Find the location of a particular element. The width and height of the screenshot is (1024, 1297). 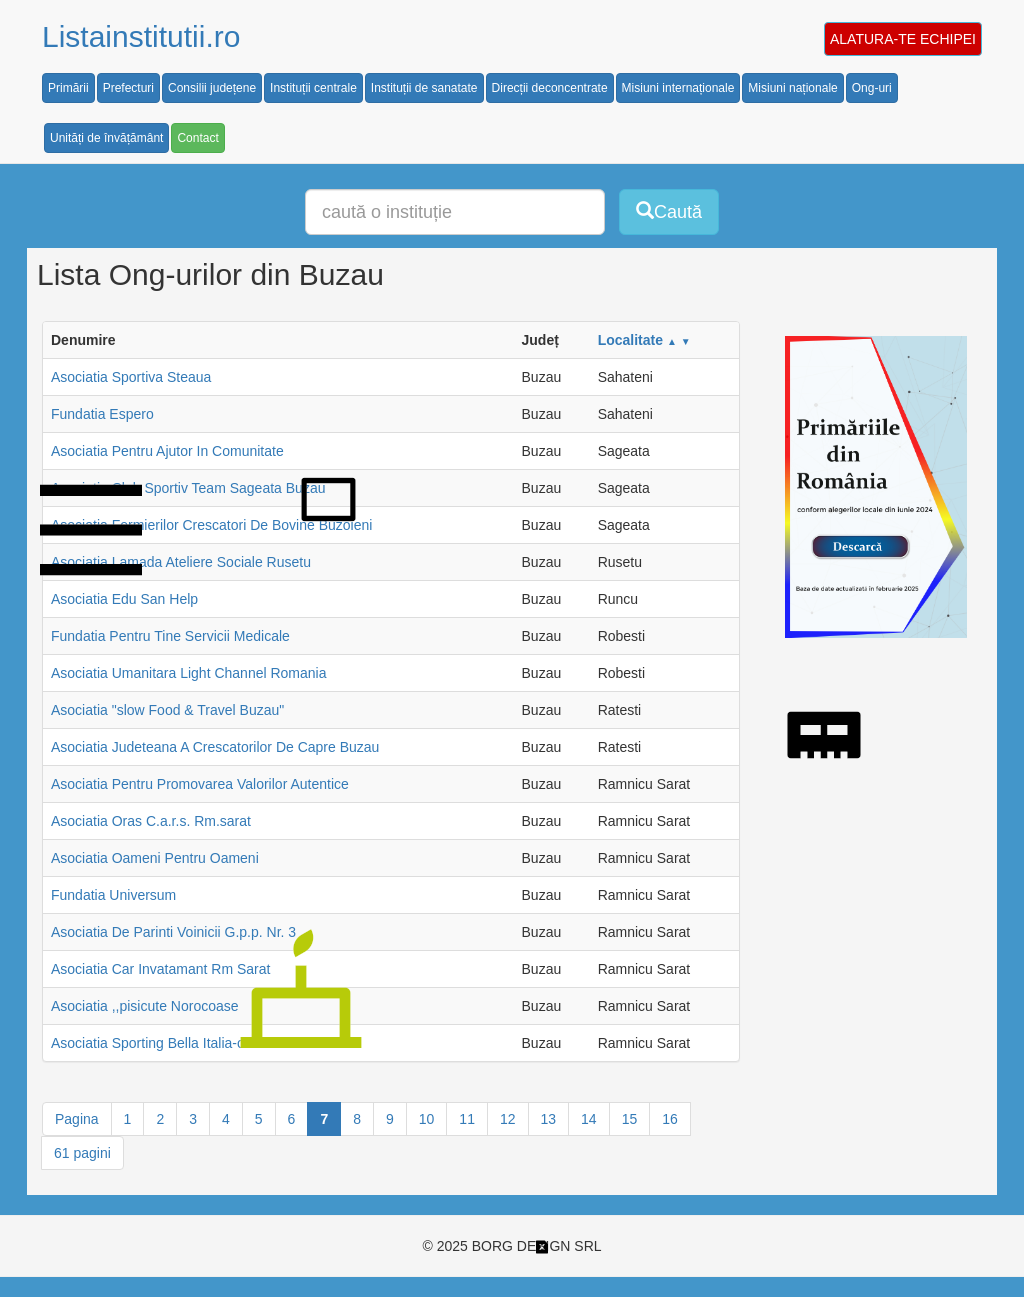

open an excel spreadsheet file is located at coordinates (542, 1247).